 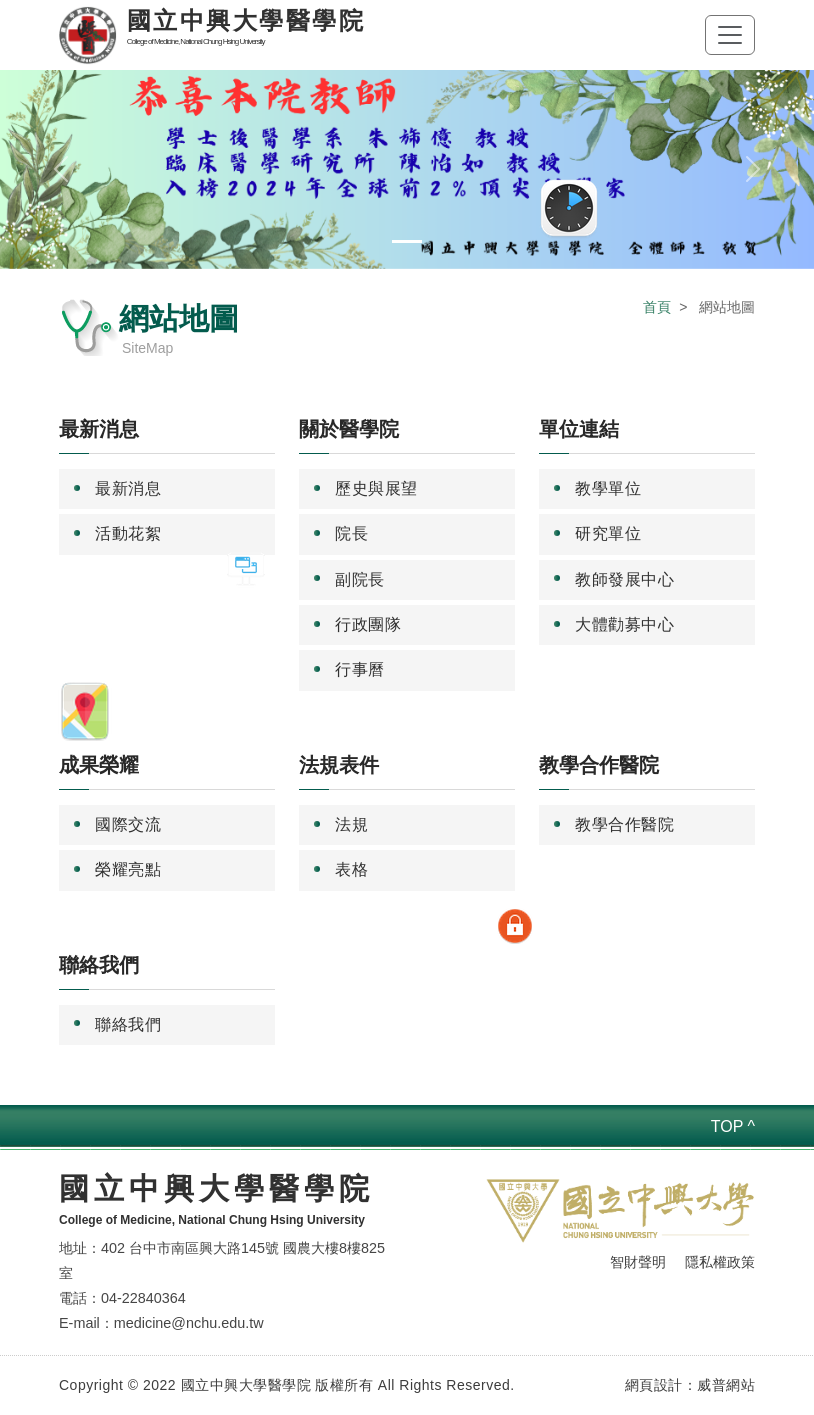 I want to click on rotate display to normal orientation, so click(x=246, y=569).